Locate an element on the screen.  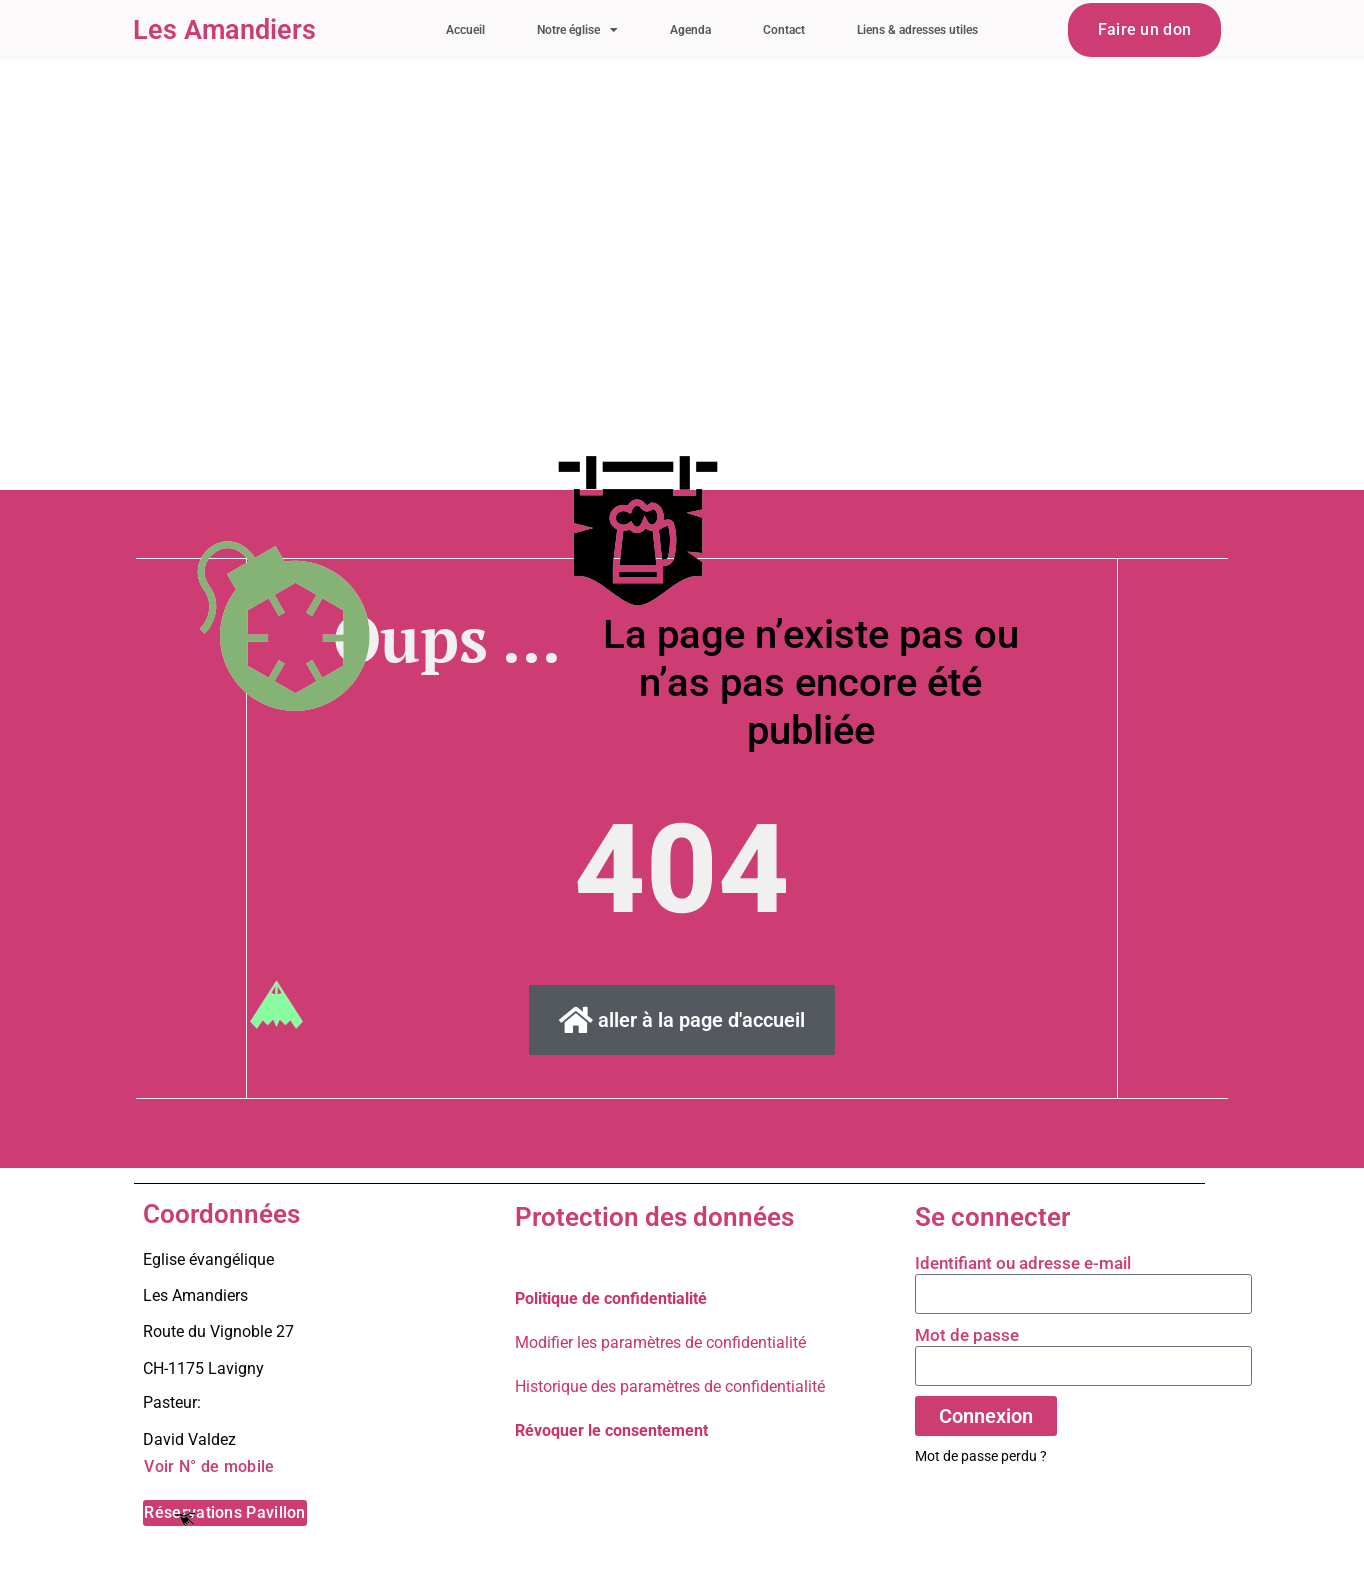
activate ice bomb ability or weapon is located at coordinates (284, 626).